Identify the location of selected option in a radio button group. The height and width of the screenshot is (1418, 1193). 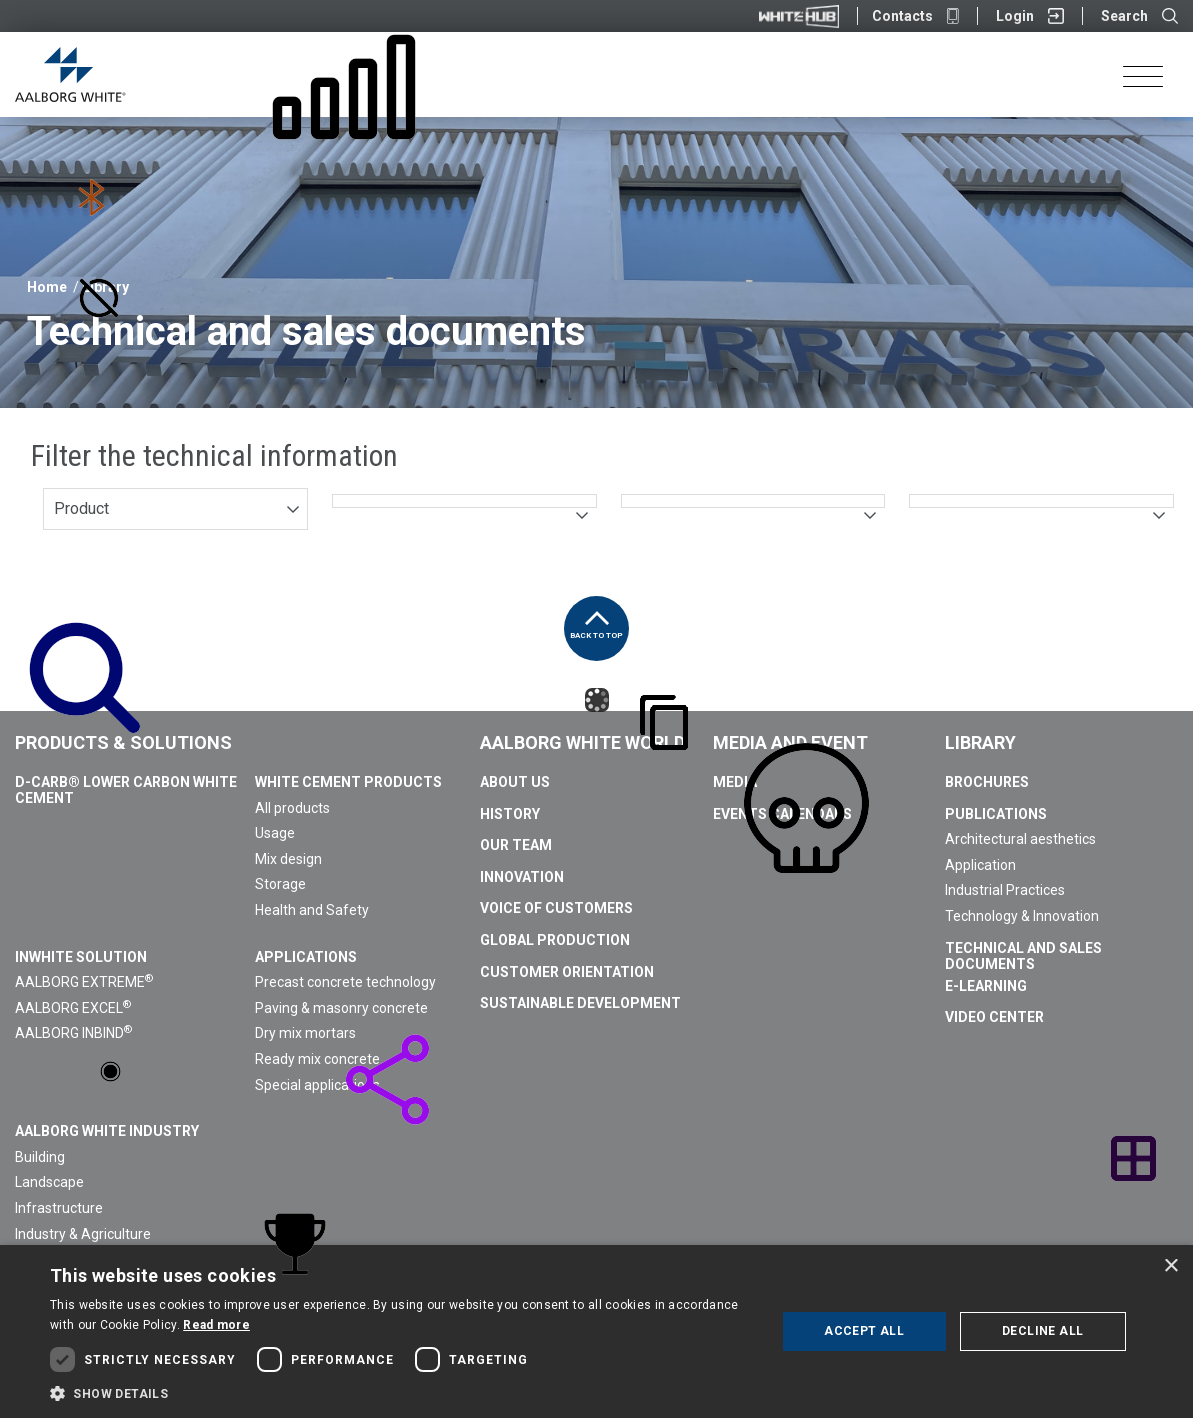
(110, 1071).